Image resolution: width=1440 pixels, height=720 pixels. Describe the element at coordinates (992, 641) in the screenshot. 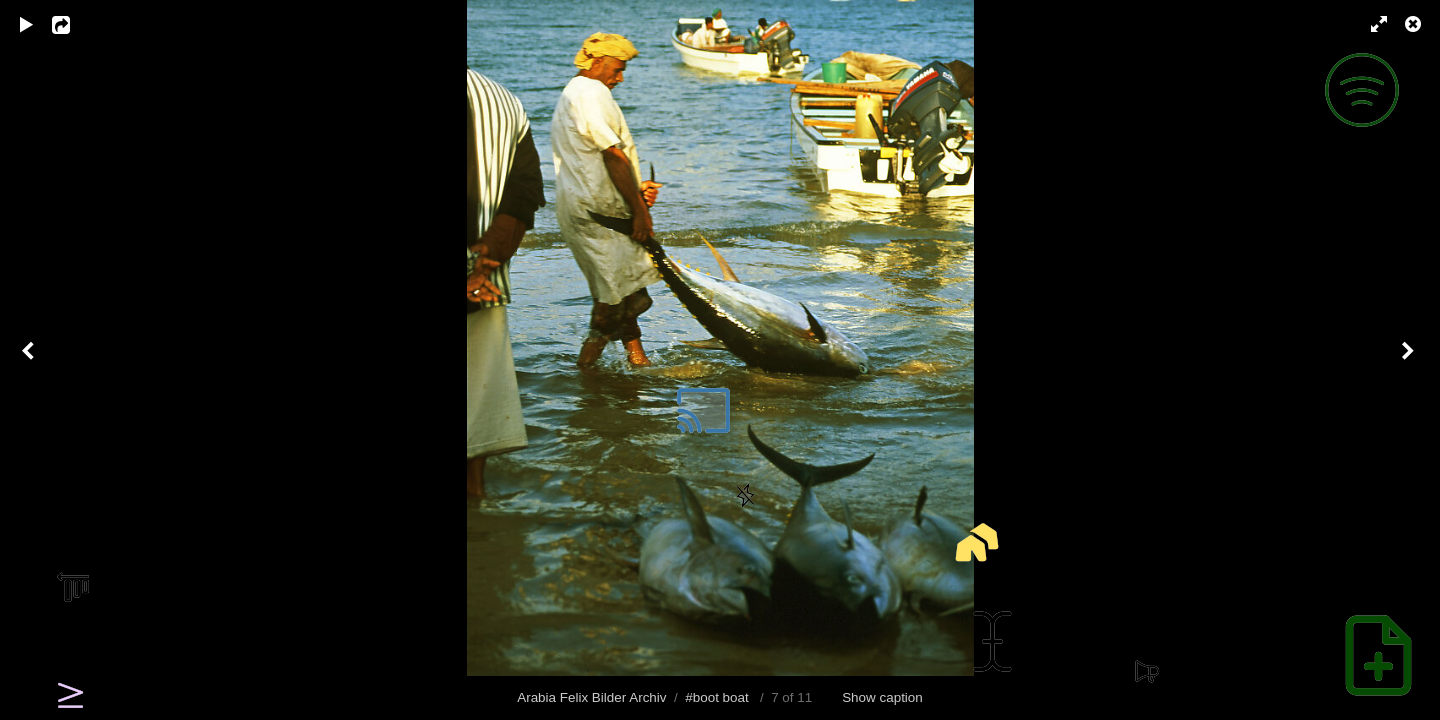

I see `text input field is active` at that location.